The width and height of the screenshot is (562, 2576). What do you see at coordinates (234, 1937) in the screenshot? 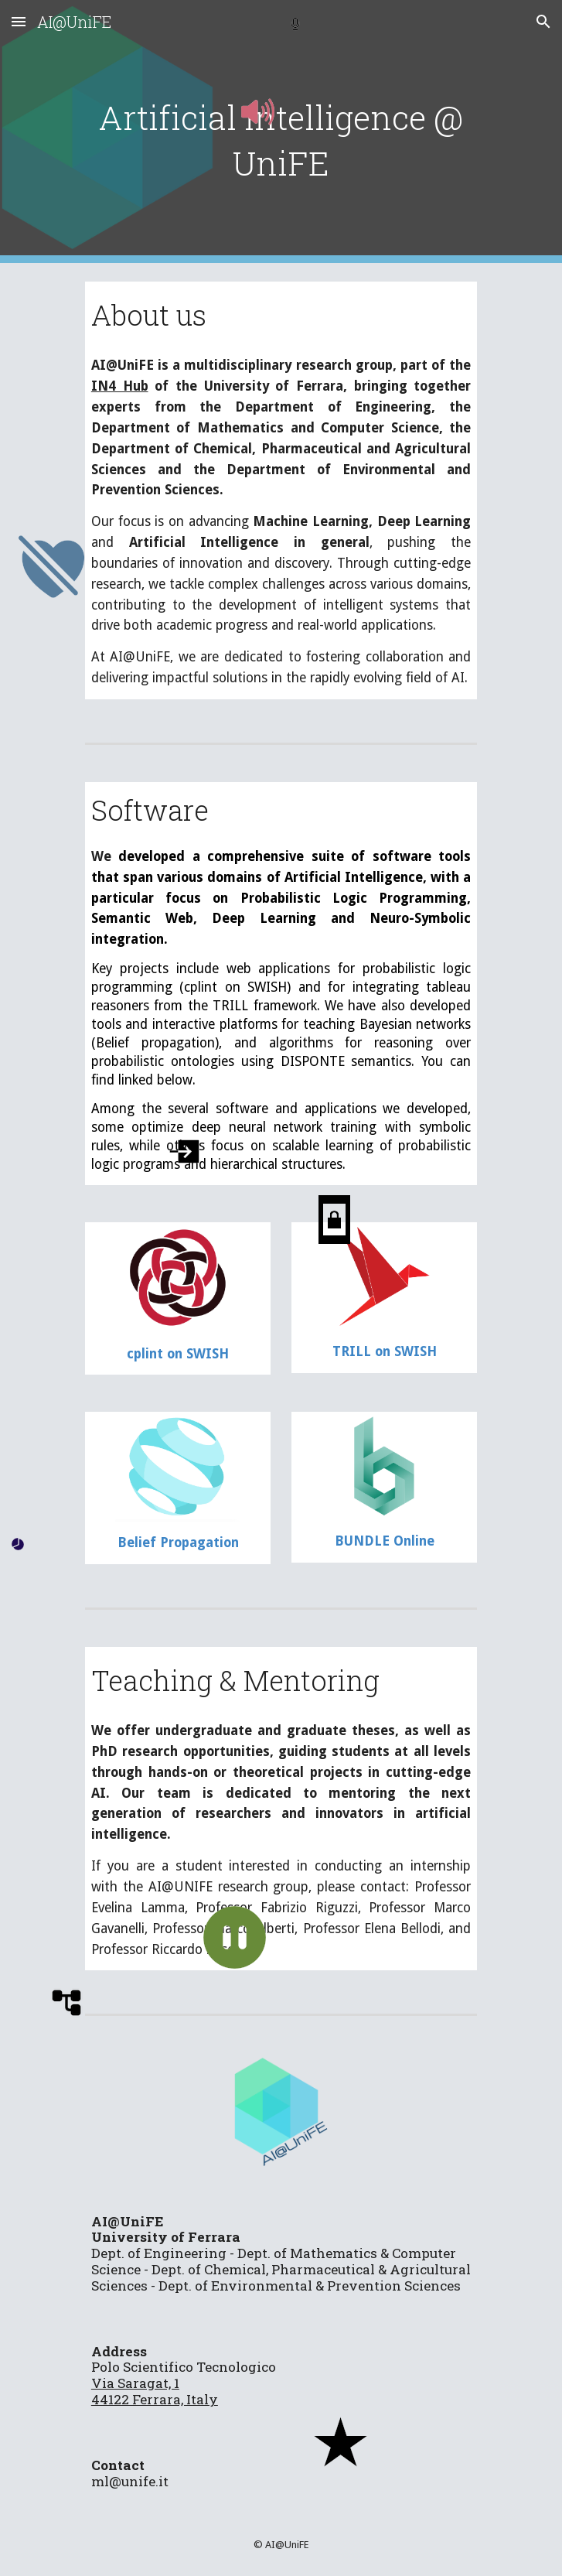
I see `pause media playback` at bounding box center [234, 1937].